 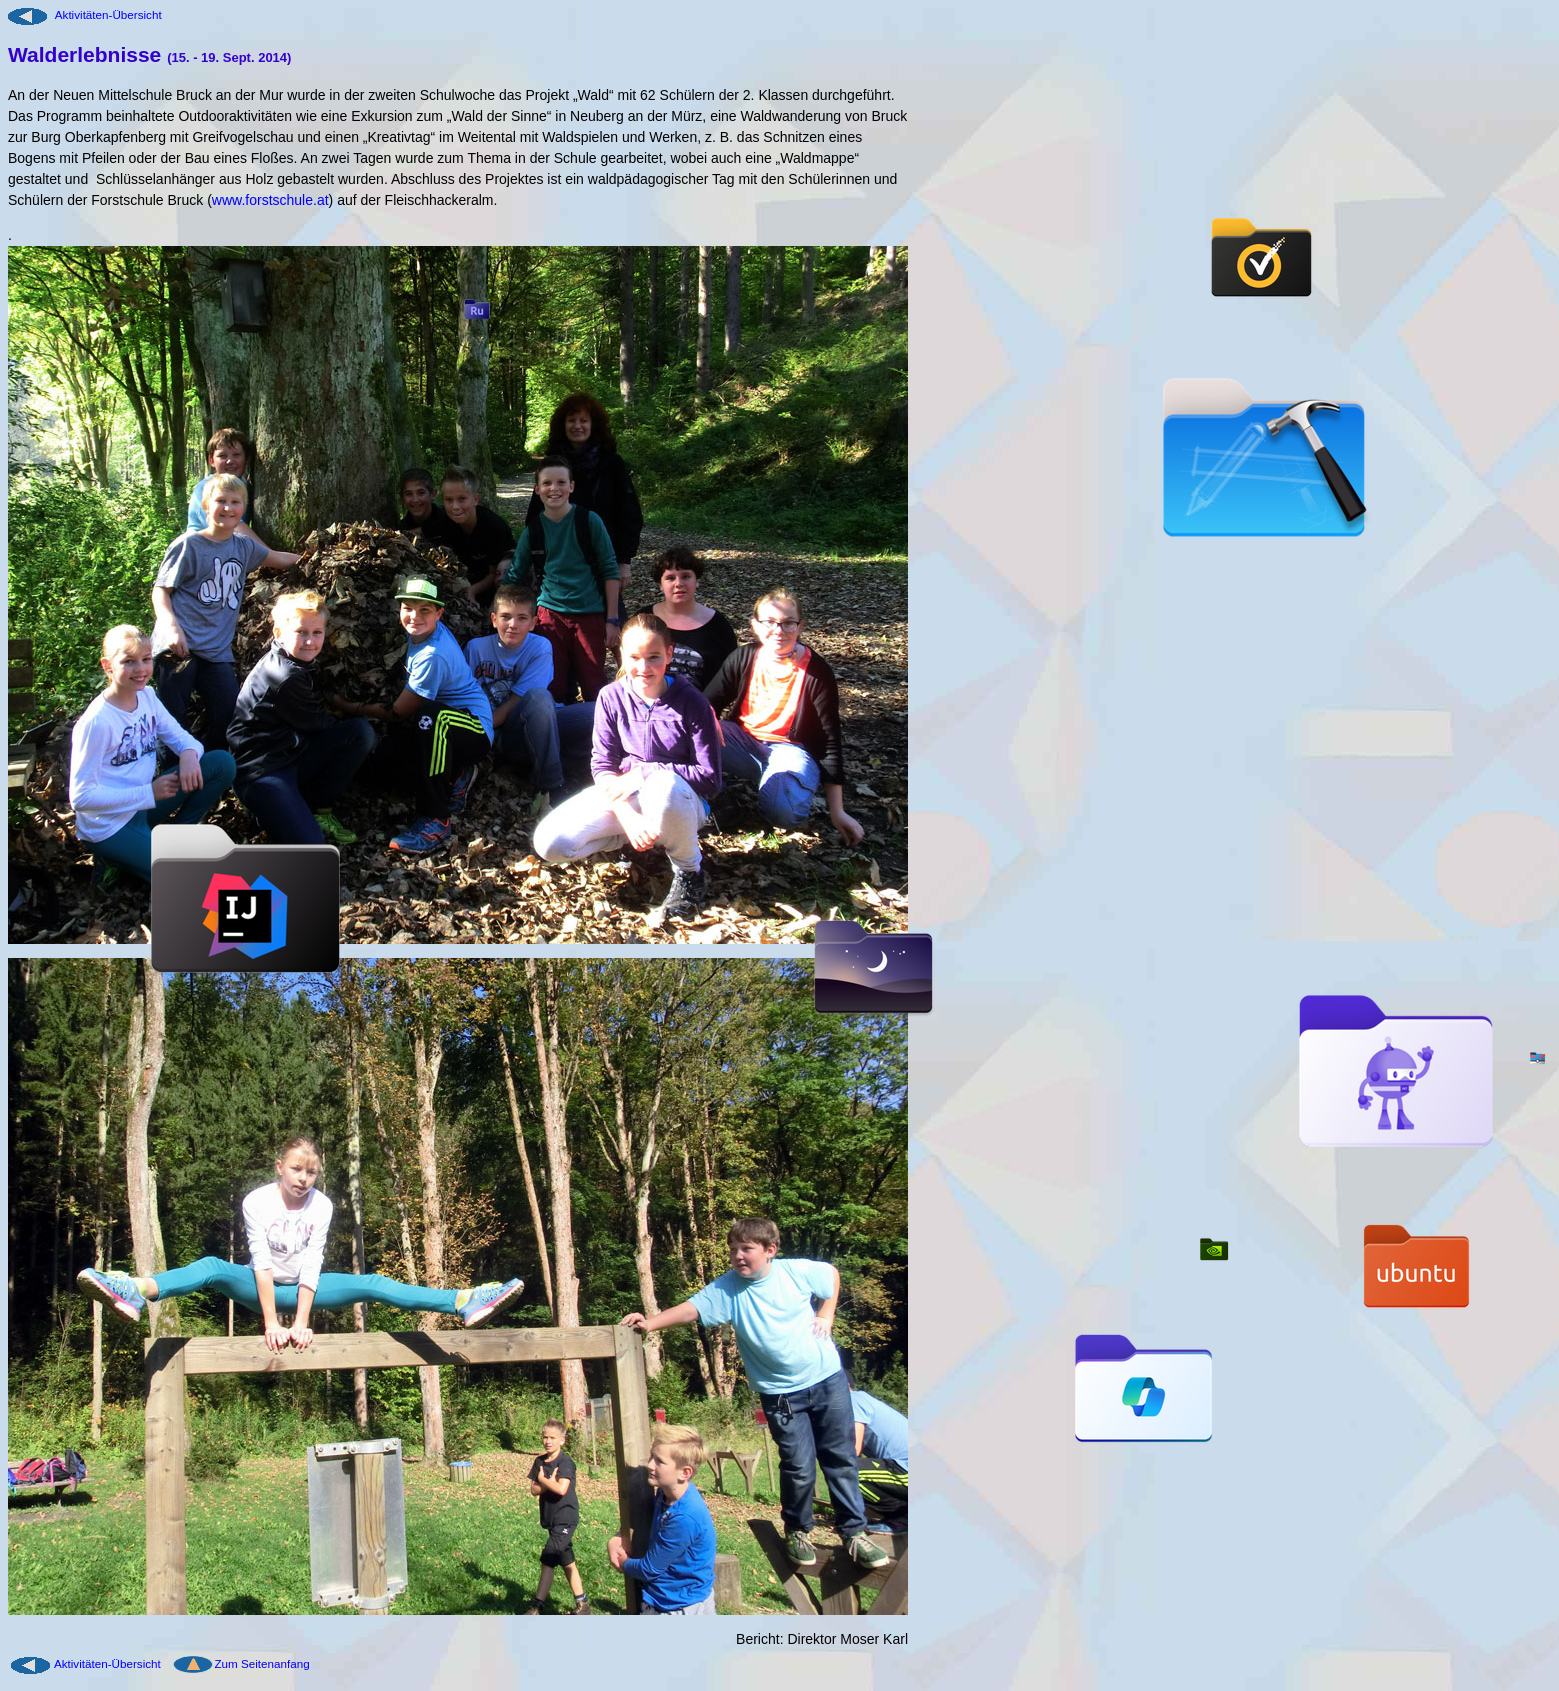 What do you see at coordinates (1537, 1058) in the screenshot?
I see `folder for pokémon game files or saves` at bounding box center [1537, 1058].